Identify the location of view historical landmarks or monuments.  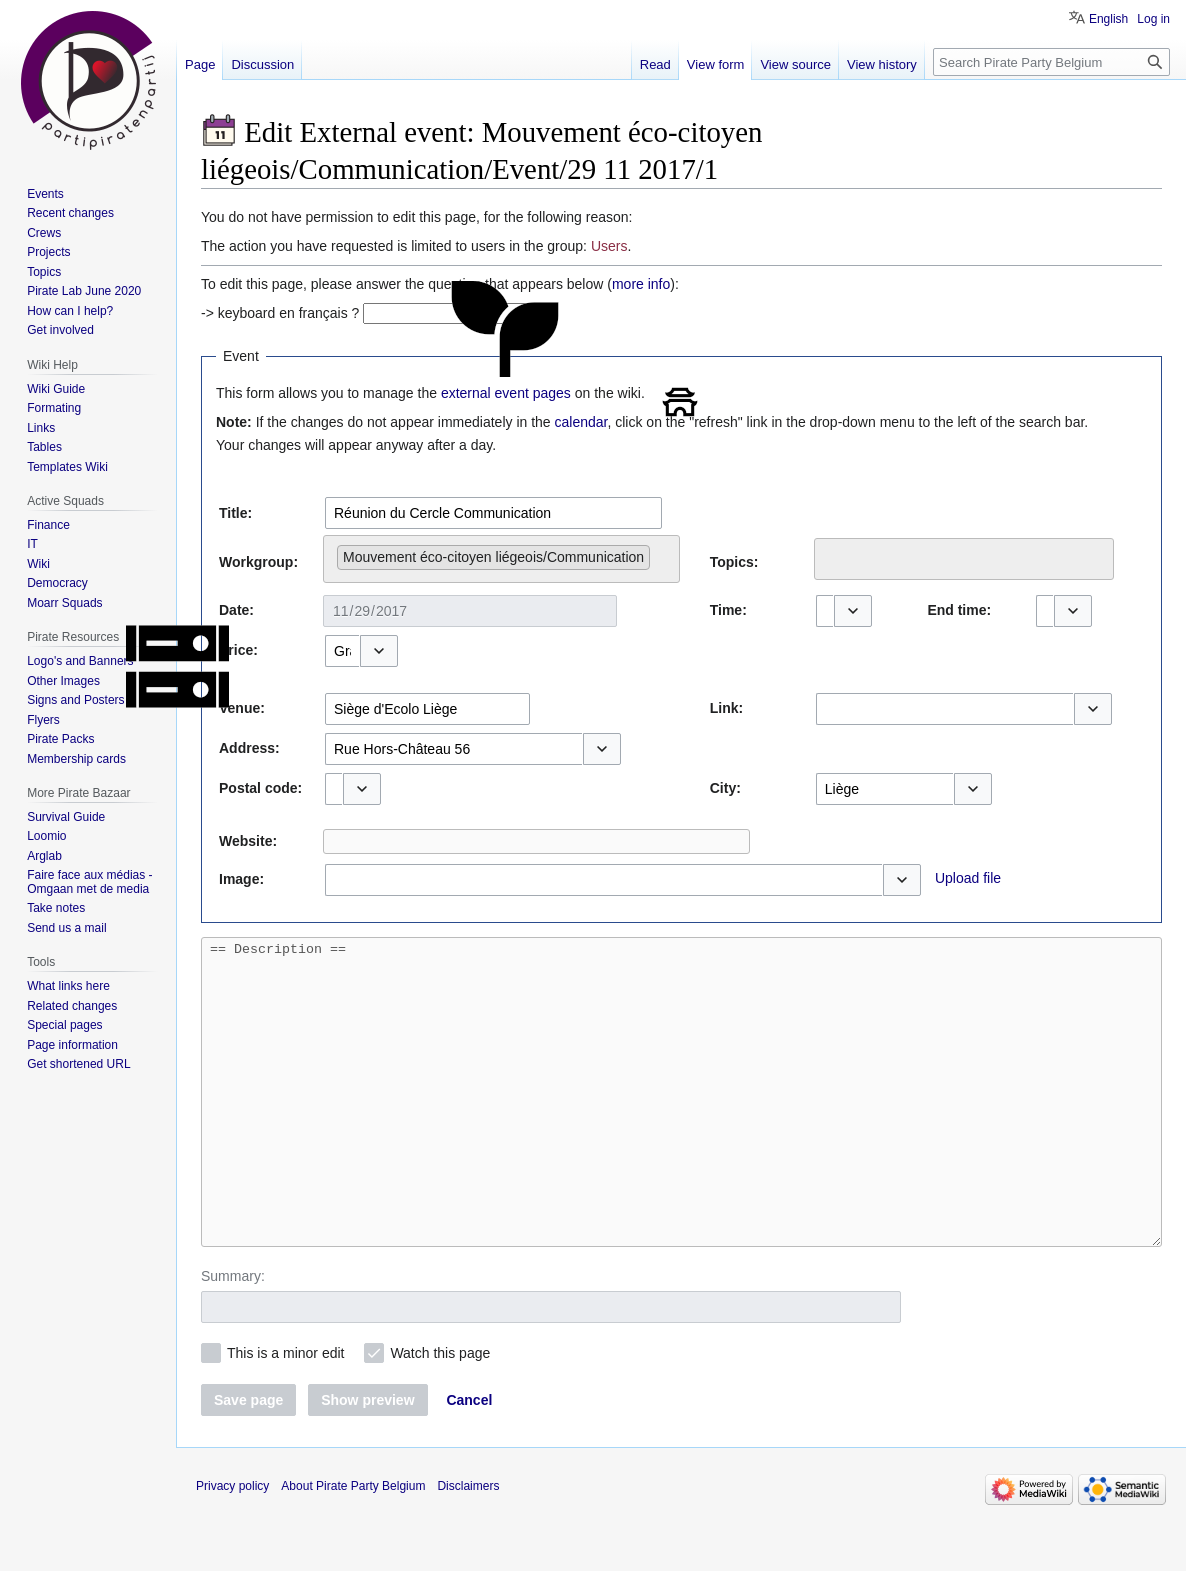
(680, 402).